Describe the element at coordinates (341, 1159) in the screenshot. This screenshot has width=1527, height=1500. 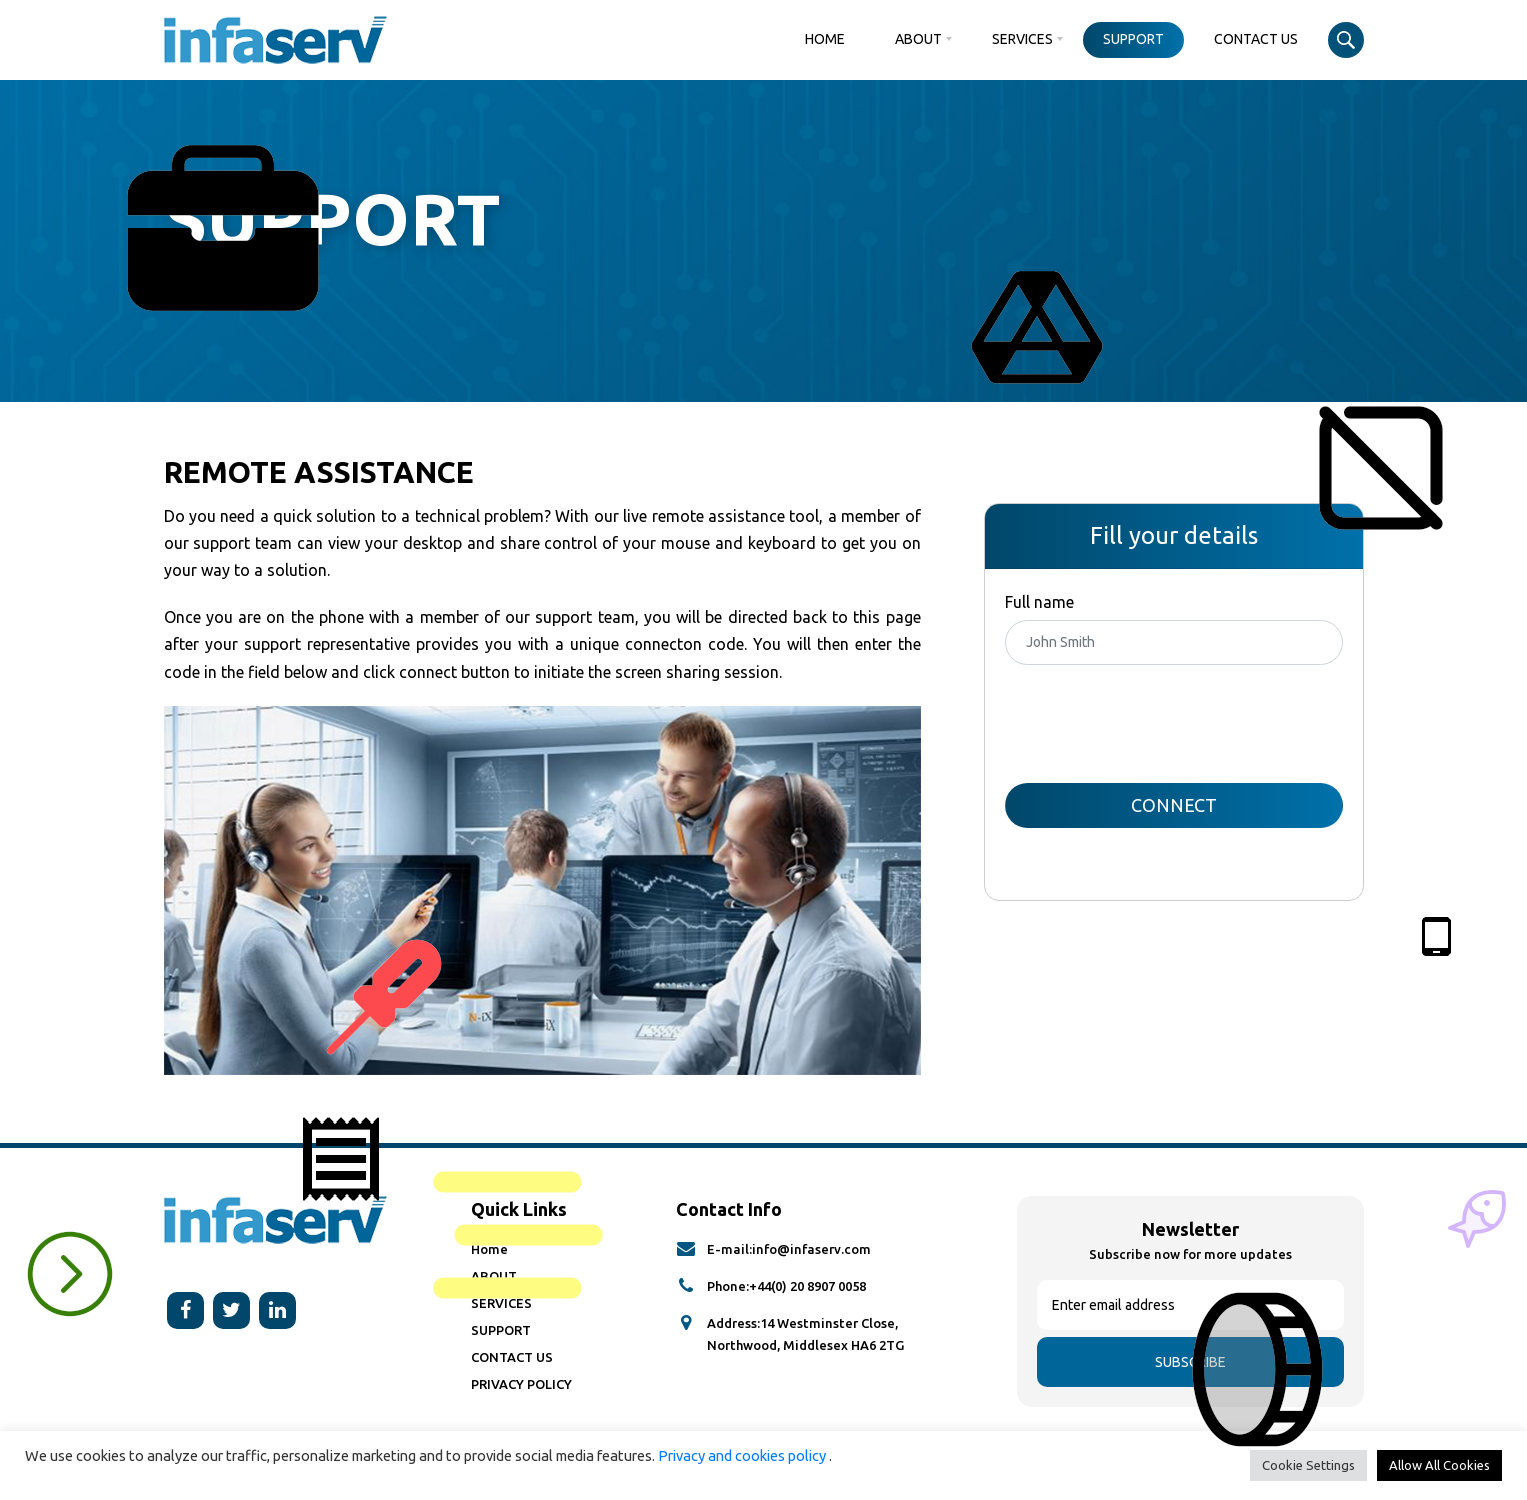
I see `view purchase receipt` at that location.